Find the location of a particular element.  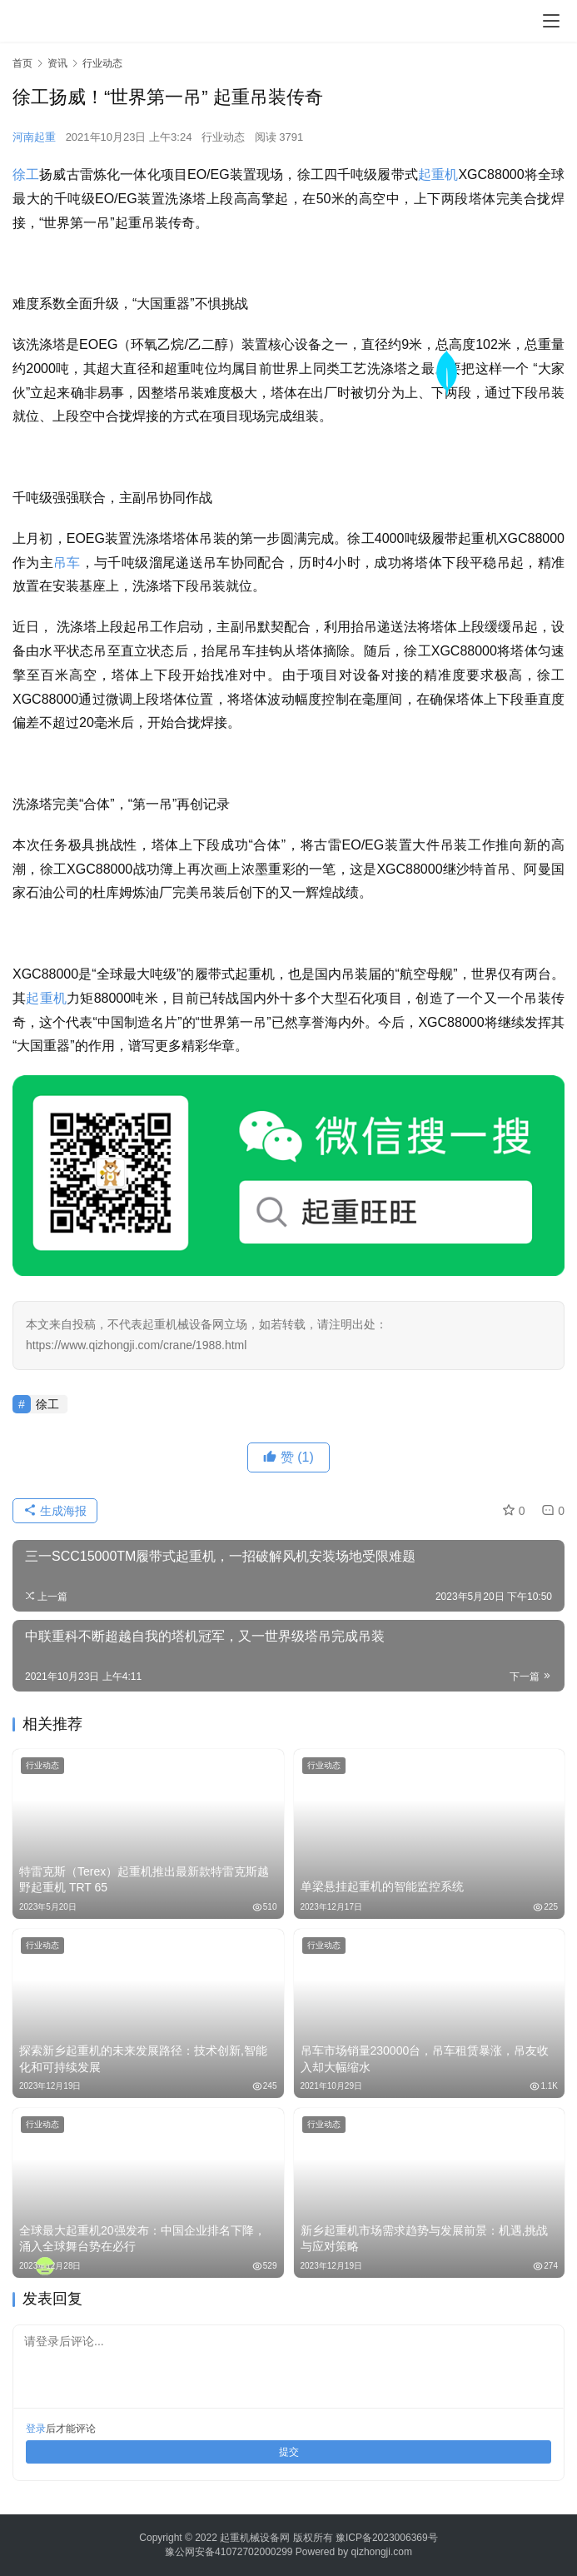

watchtower container monitoring service logo is located at coordinates (45, 2266).